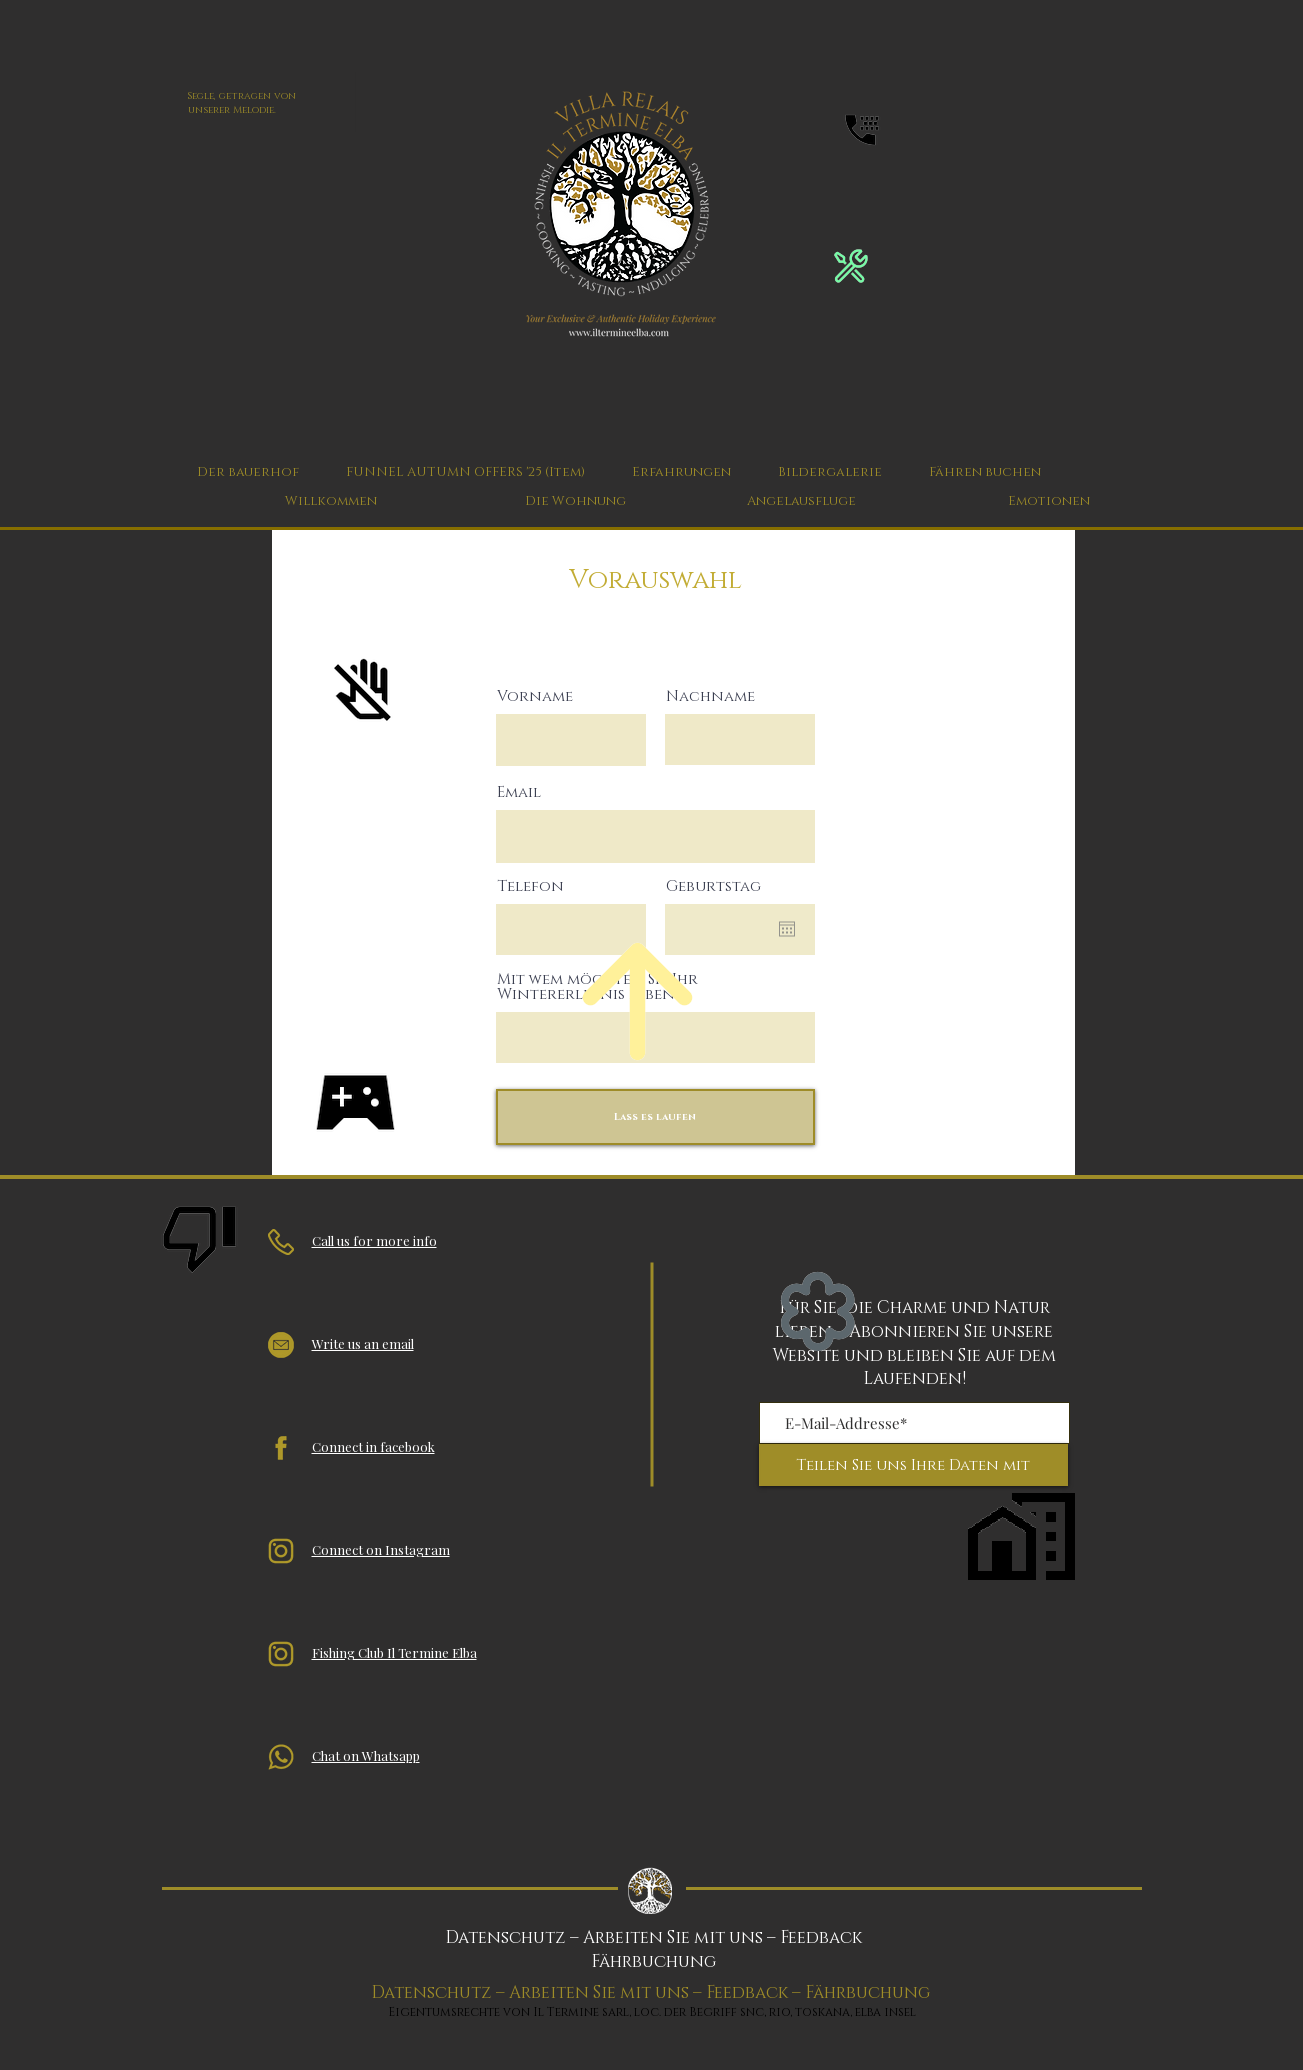 This screenshot has width=1303, height=2070. What do you see at coordinates (364, 690) in the screenshot?
I see `do not touch or interact with this item` at bounding box center [364, 690].